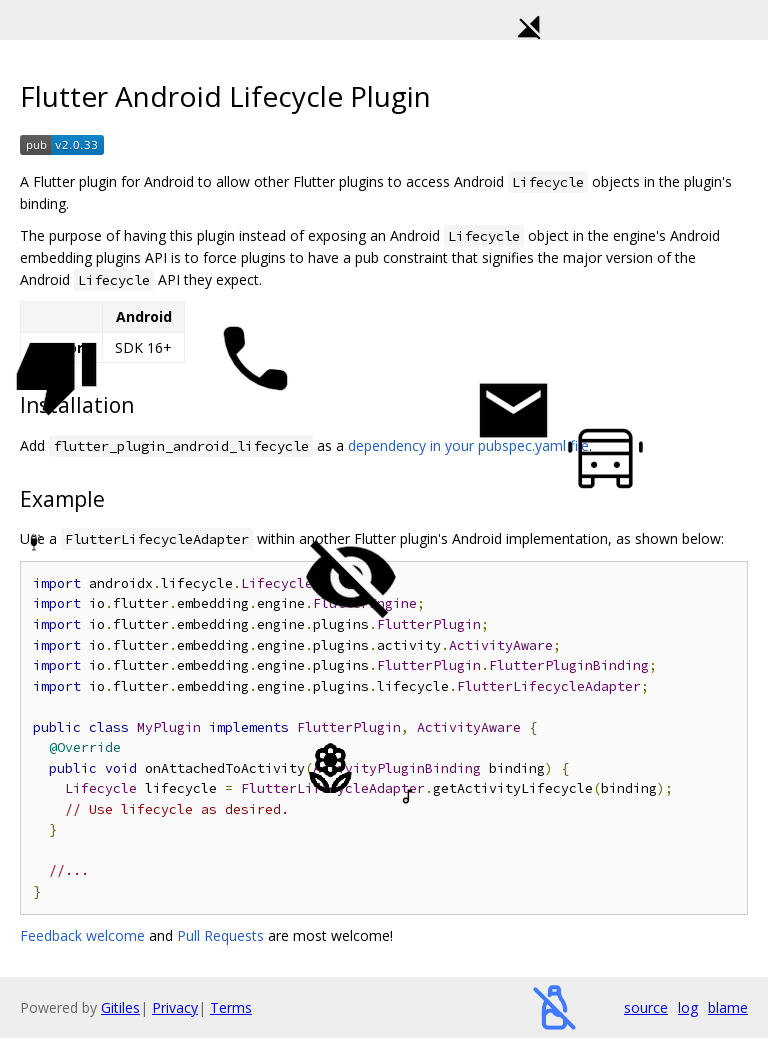 This screenshot has width=768, height=1038. Describe the element at coordinates (255, 358) in the screenshot. I see `make a phone call` at that location.